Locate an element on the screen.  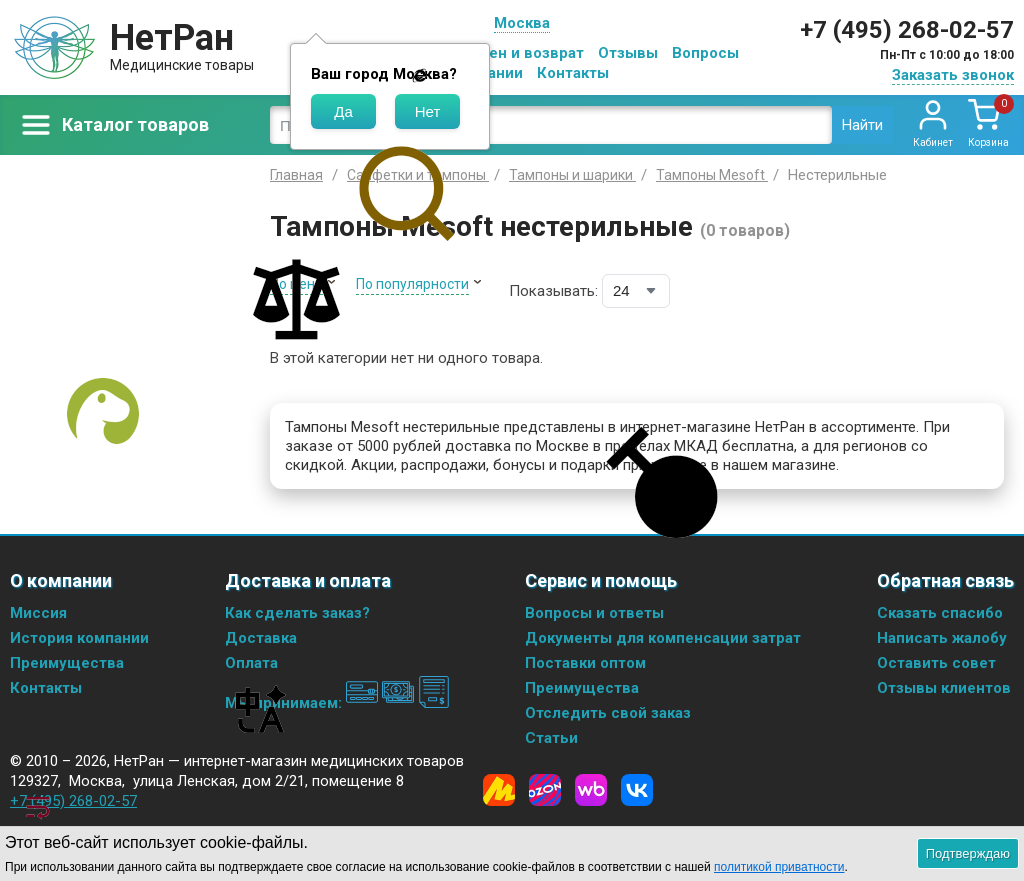
access legal or terms of service information is located at coordinates (296, 301).